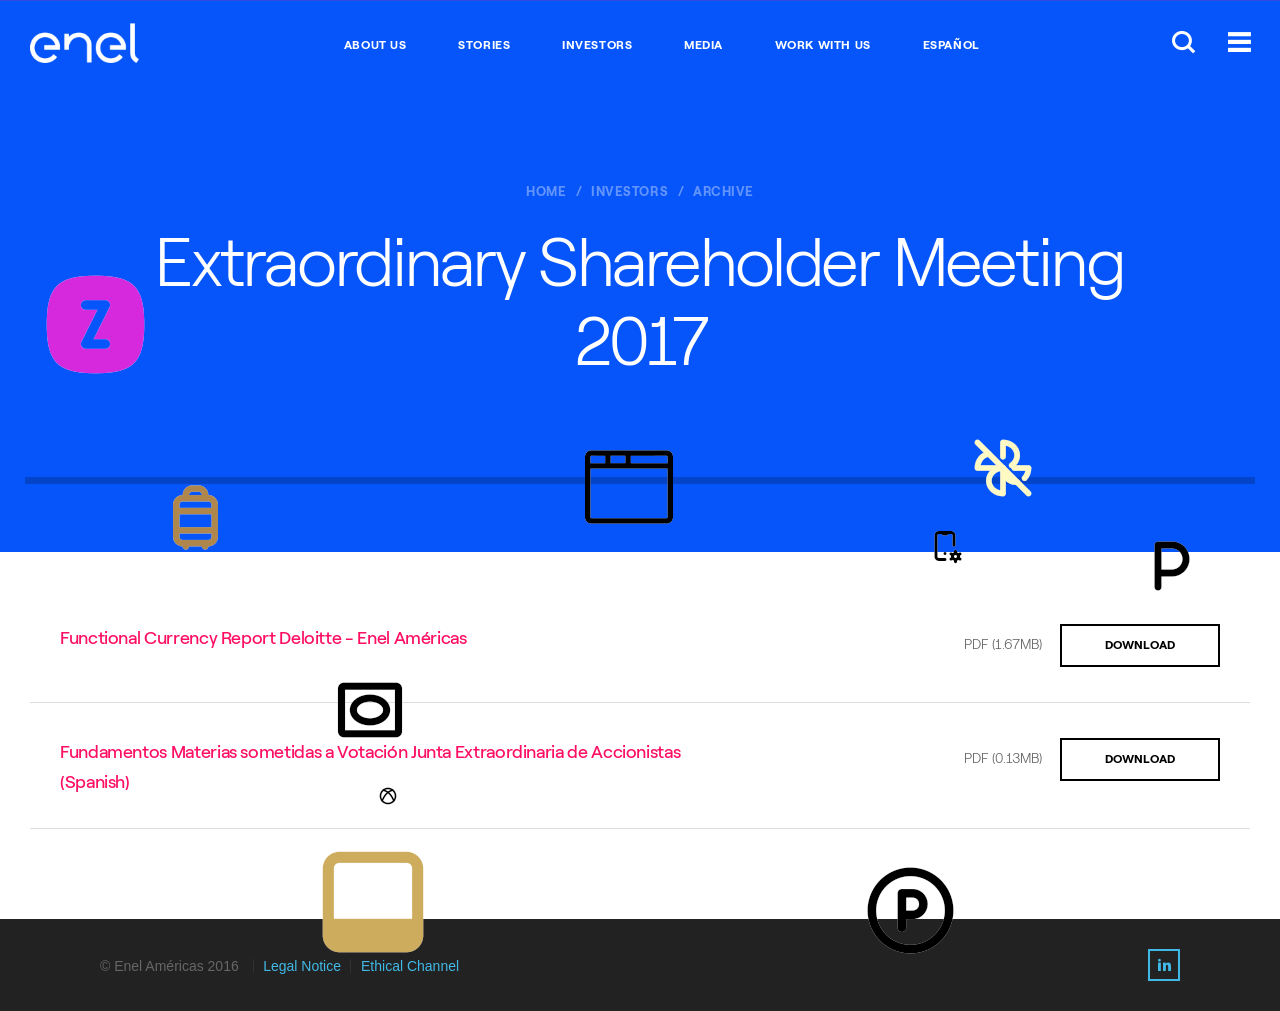 The height and width of the screenshot is (1011, 1280). What do you see at coordinates (373, 902) in the screenshot?
I see `toggle bottom navigation bar visibility` at bounding box center [373, 902].